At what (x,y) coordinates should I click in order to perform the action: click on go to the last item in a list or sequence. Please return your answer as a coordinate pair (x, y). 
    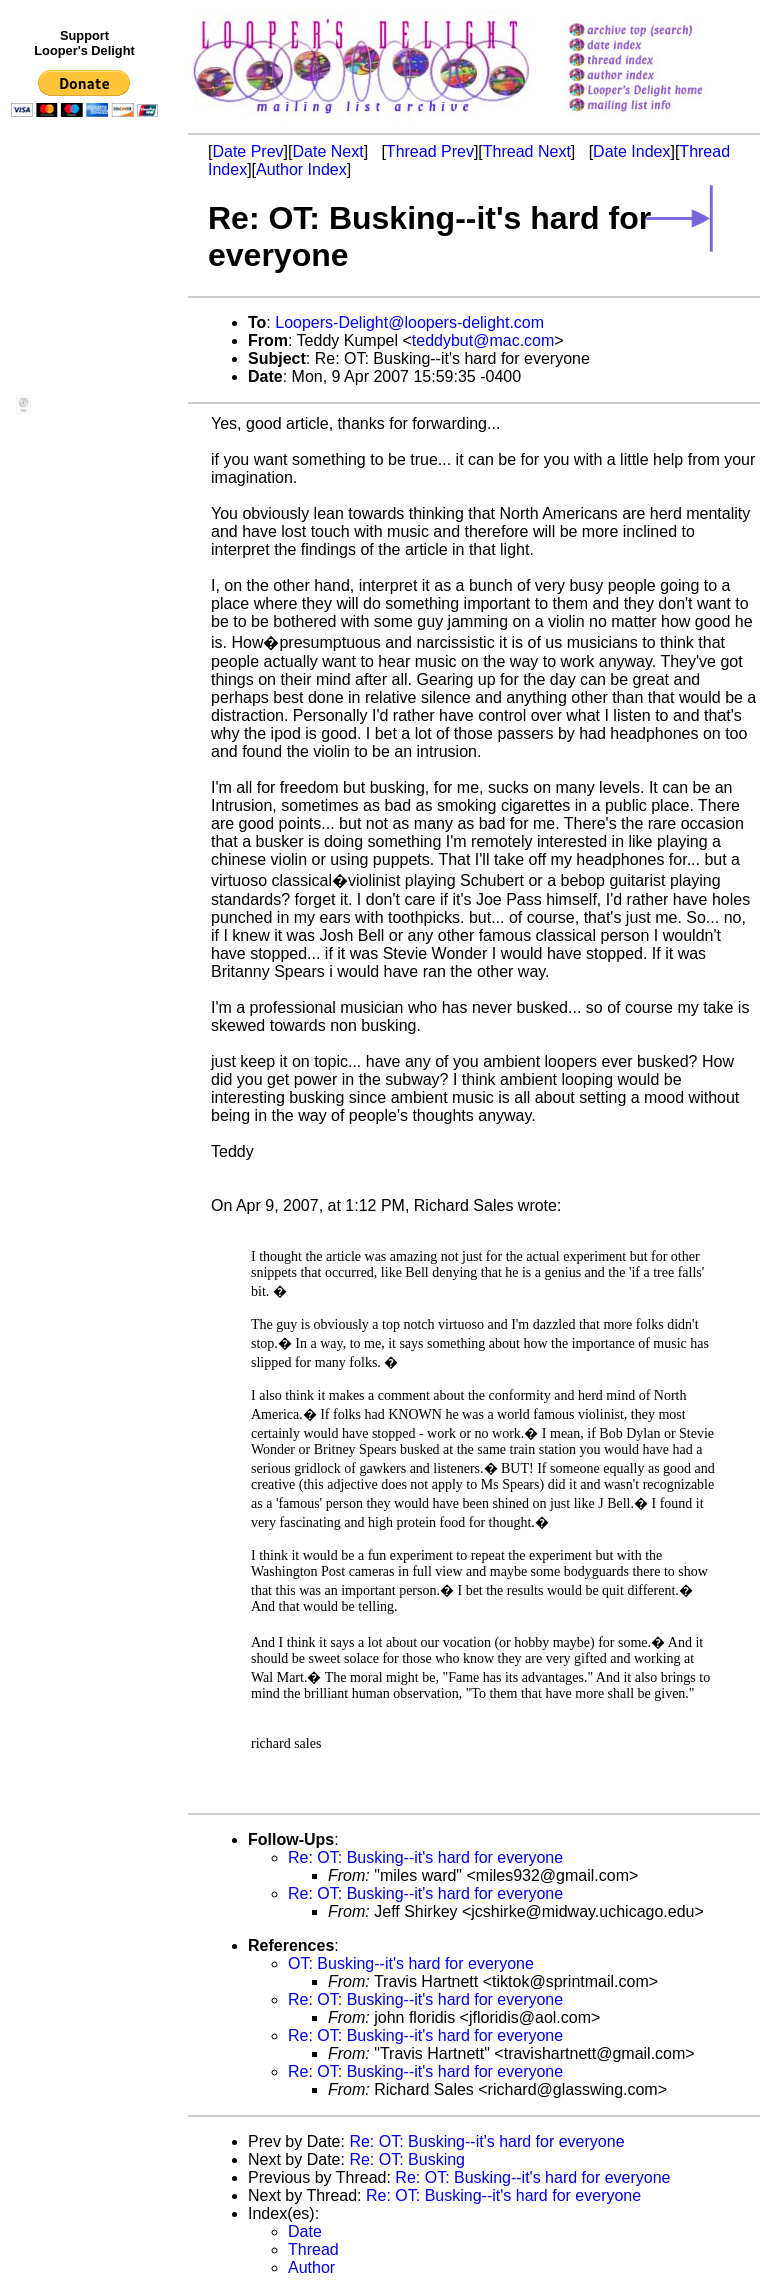
    Looking at the image, I should click on (679, 218).